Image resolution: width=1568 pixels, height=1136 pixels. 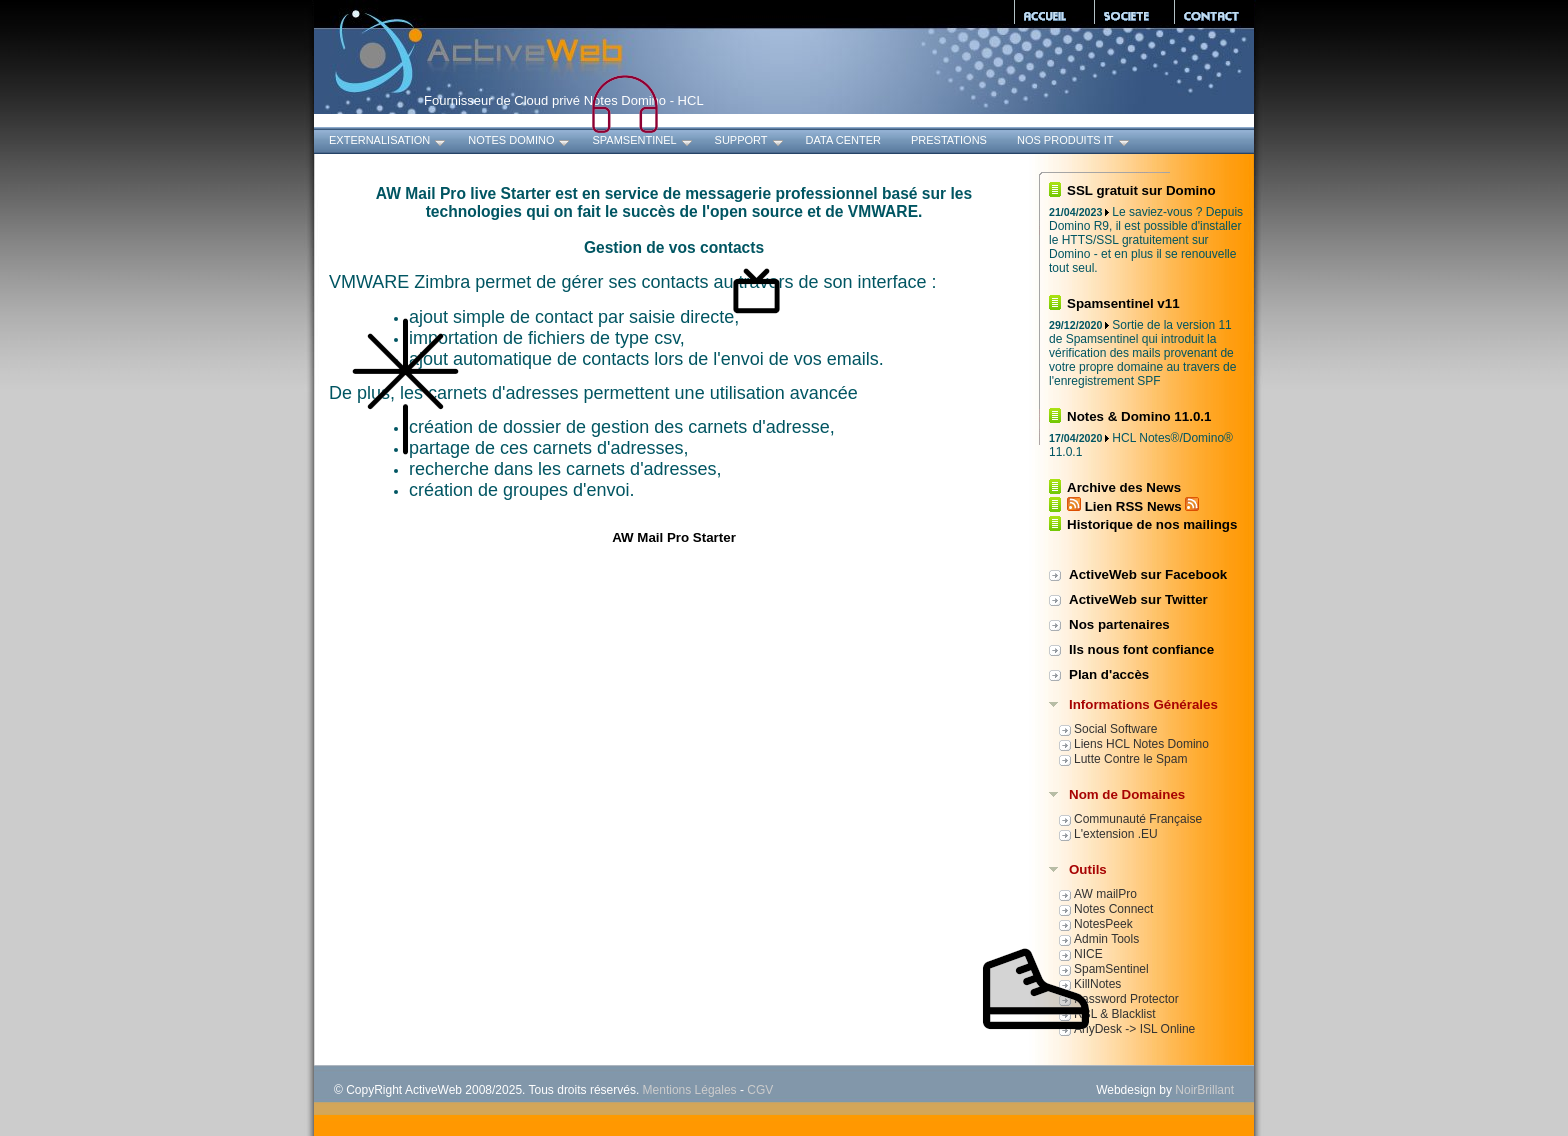 What do you see at coordinates (1030, 992) in the screenshot?
I see `access footwear or shoe category` at bounding box center [1030, 992].